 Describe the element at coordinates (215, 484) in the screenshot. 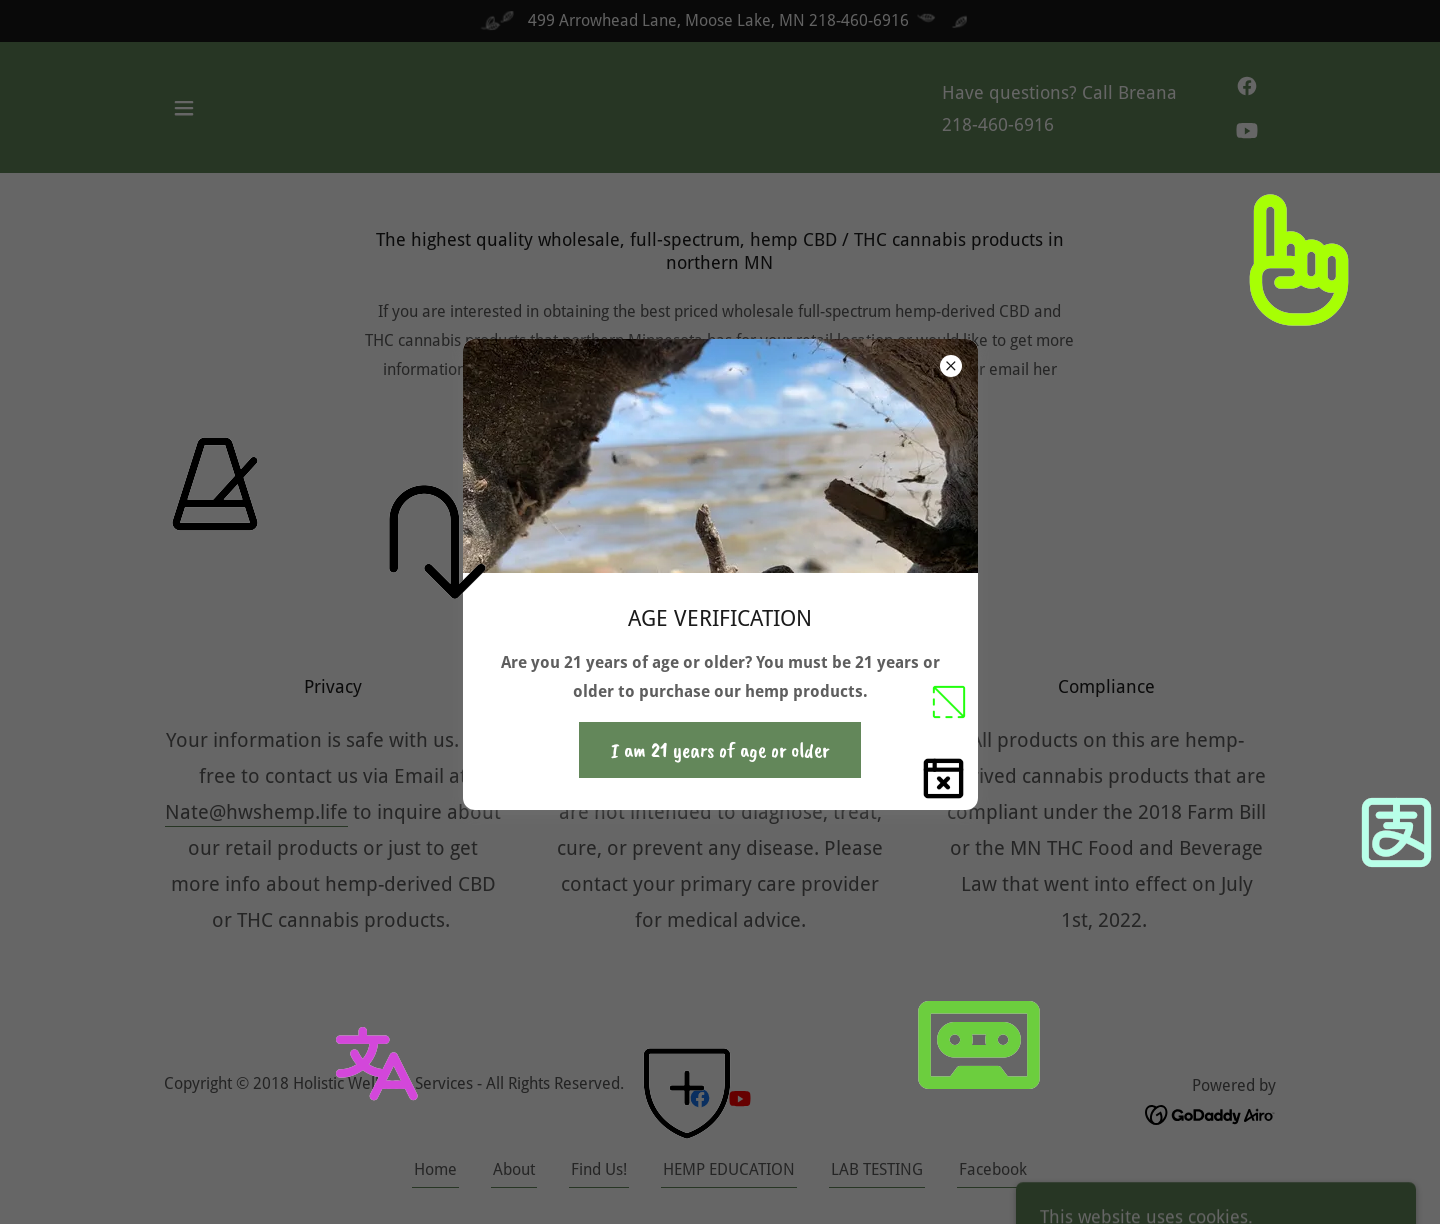

I see `adjust tempo or timing settings` at that location.